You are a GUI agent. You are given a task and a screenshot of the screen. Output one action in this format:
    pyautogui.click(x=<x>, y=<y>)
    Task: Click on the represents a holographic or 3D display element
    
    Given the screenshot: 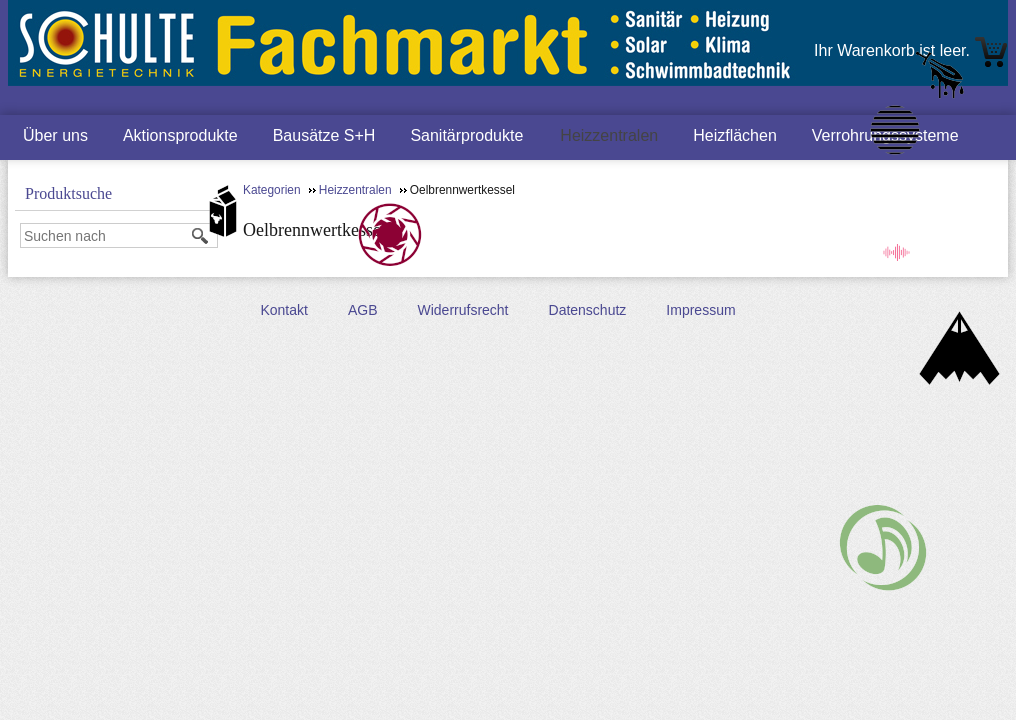 What is the action you would take?
    pyautogui.click(x=895, y=130)
    